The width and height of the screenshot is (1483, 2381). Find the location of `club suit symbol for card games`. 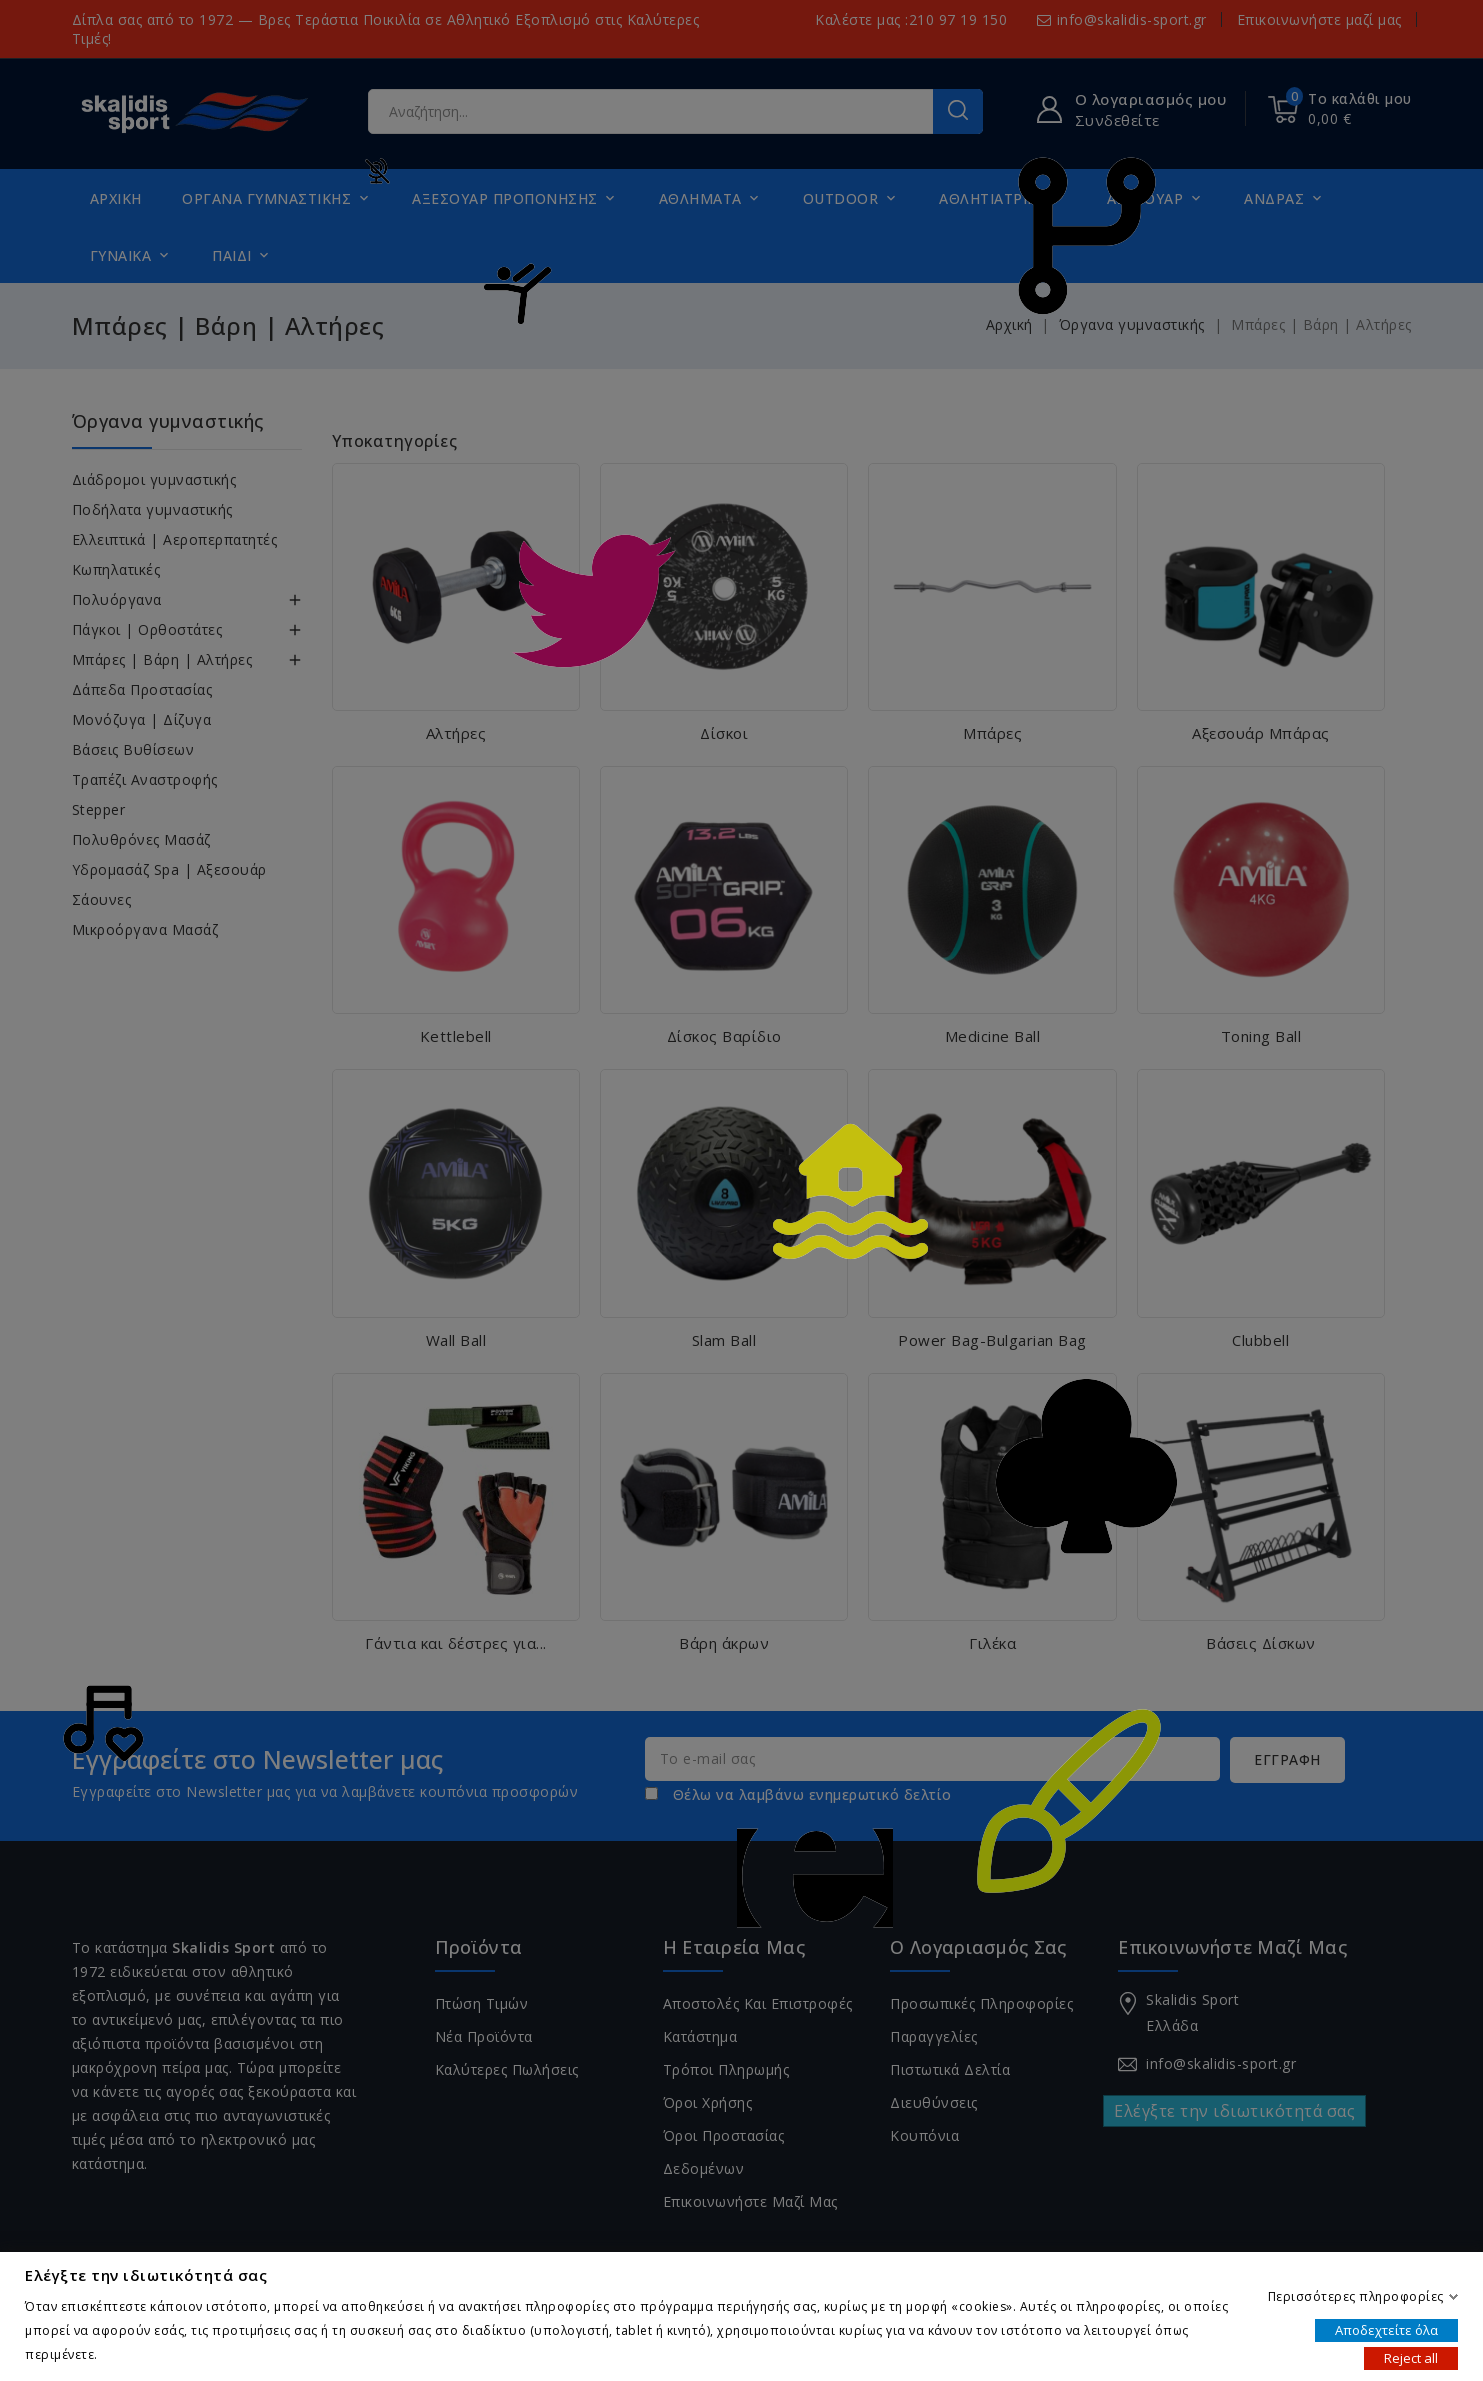

club suit symbol for card games is located at coordinates (1086, 1469).